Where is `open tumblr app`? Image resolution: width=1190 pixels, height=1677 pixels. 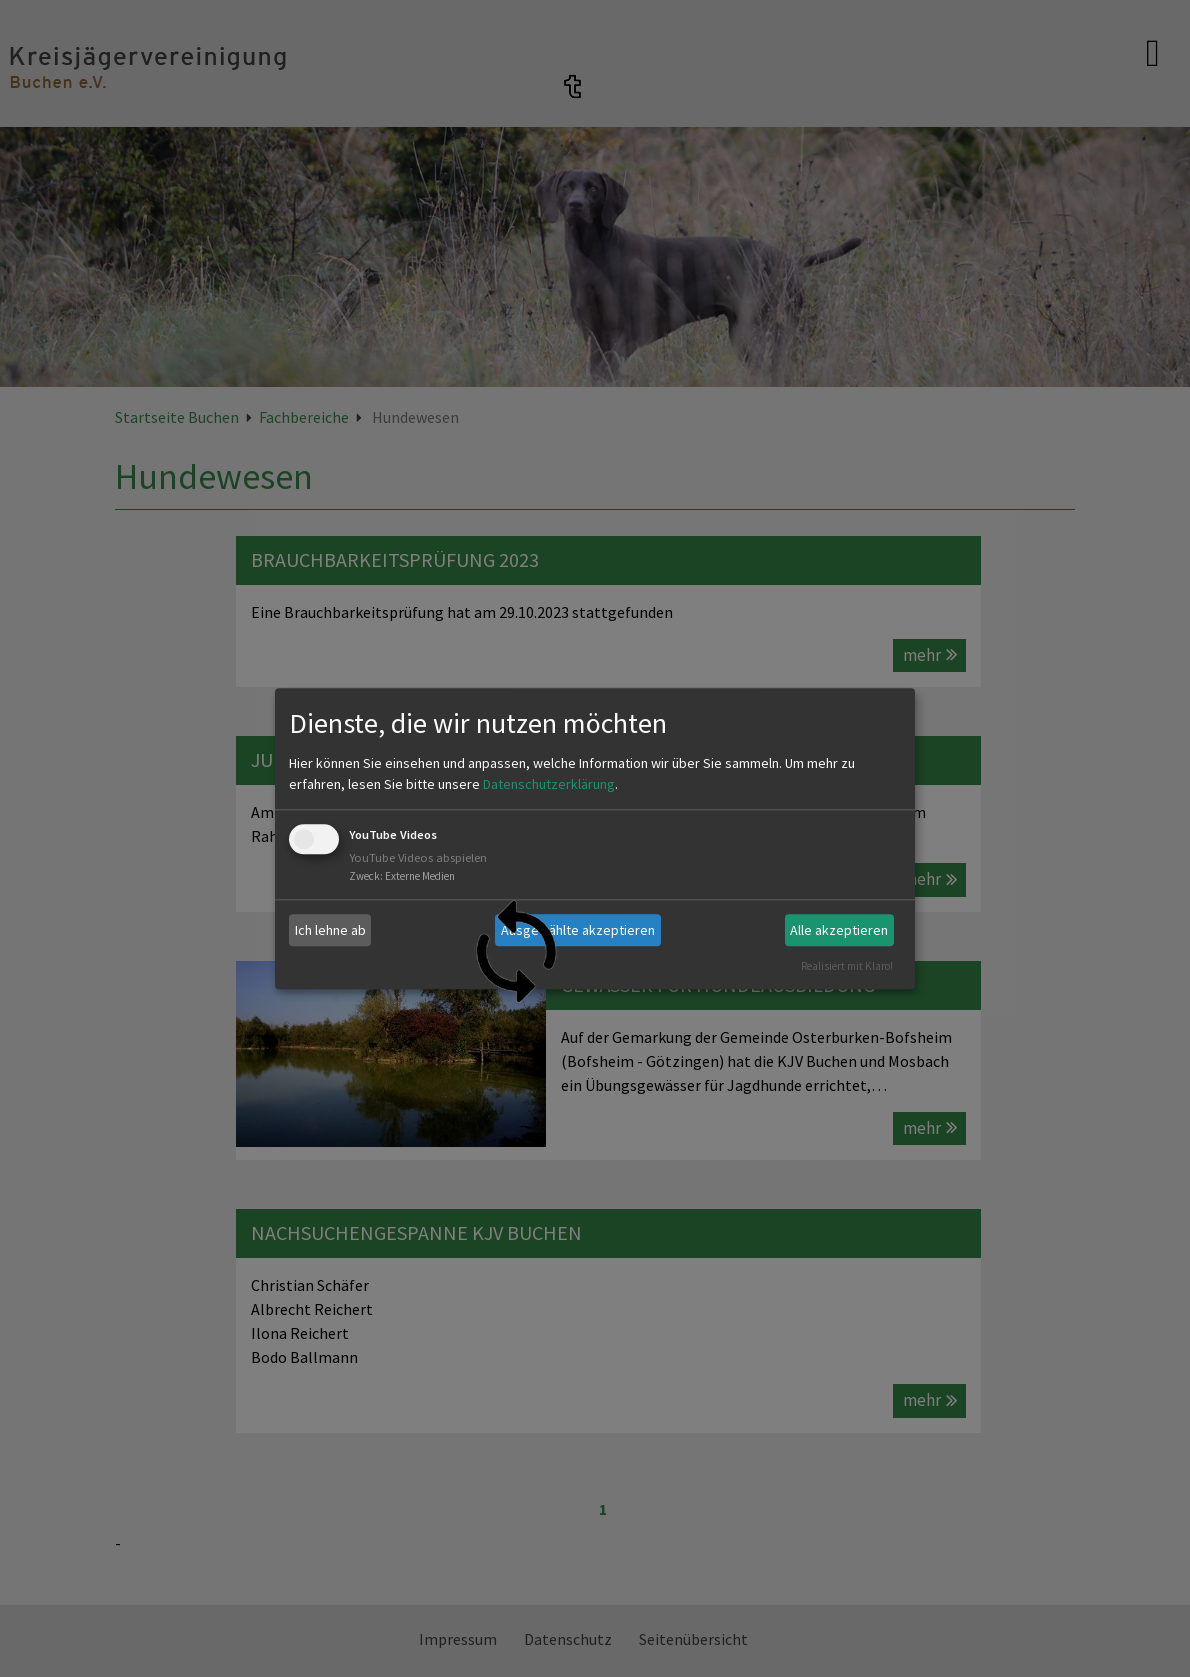
open tumblr app is located at coordinates (572, 86).